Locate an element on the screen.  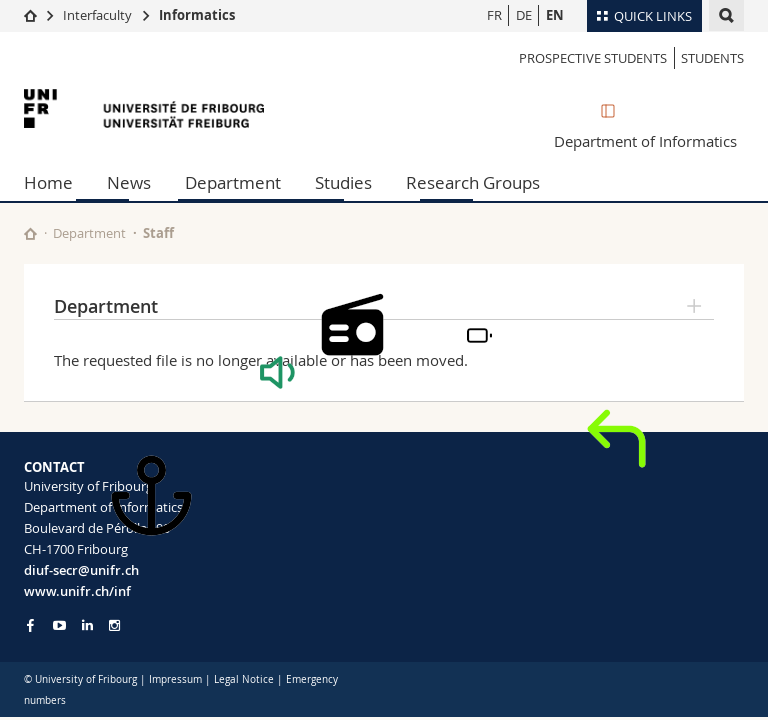
anchor a component or element in place is located at coordinates (151, 495).